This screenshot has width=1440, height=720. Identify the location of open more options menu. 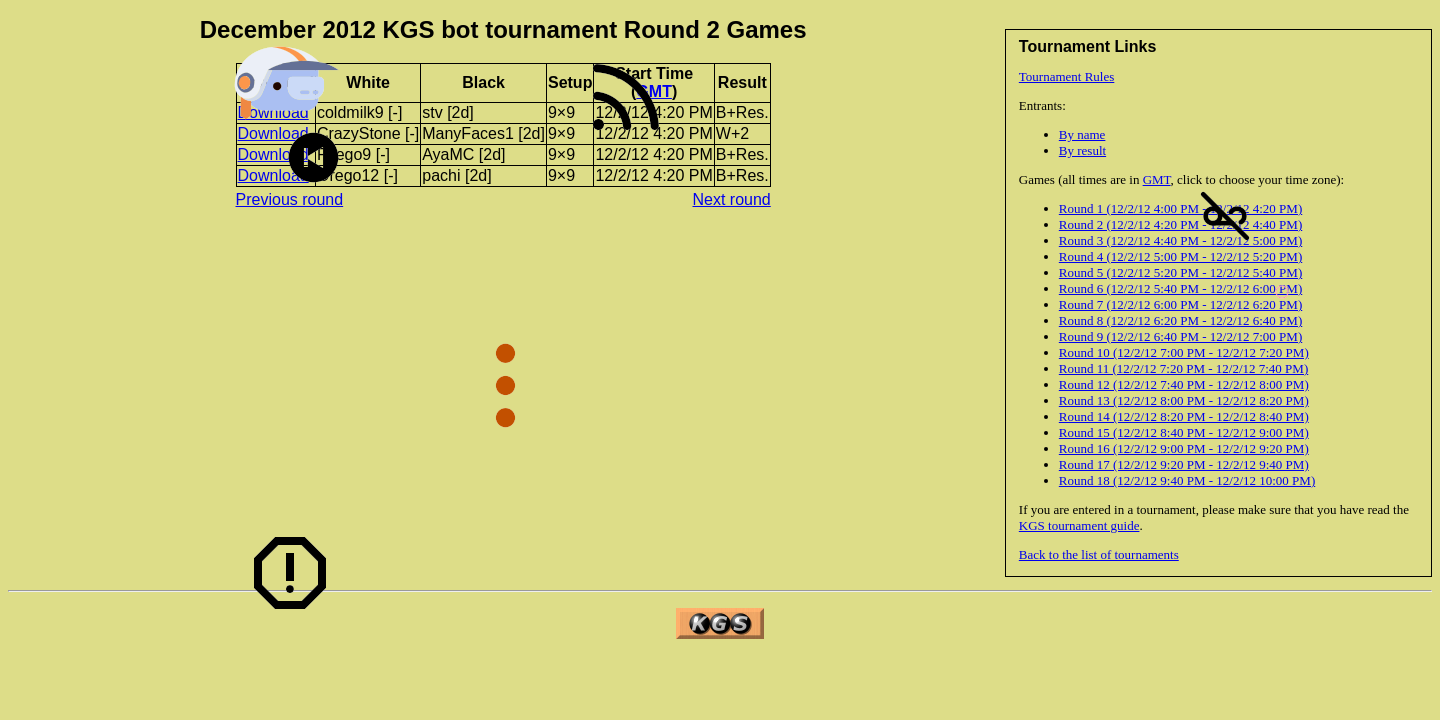
(505, 385).